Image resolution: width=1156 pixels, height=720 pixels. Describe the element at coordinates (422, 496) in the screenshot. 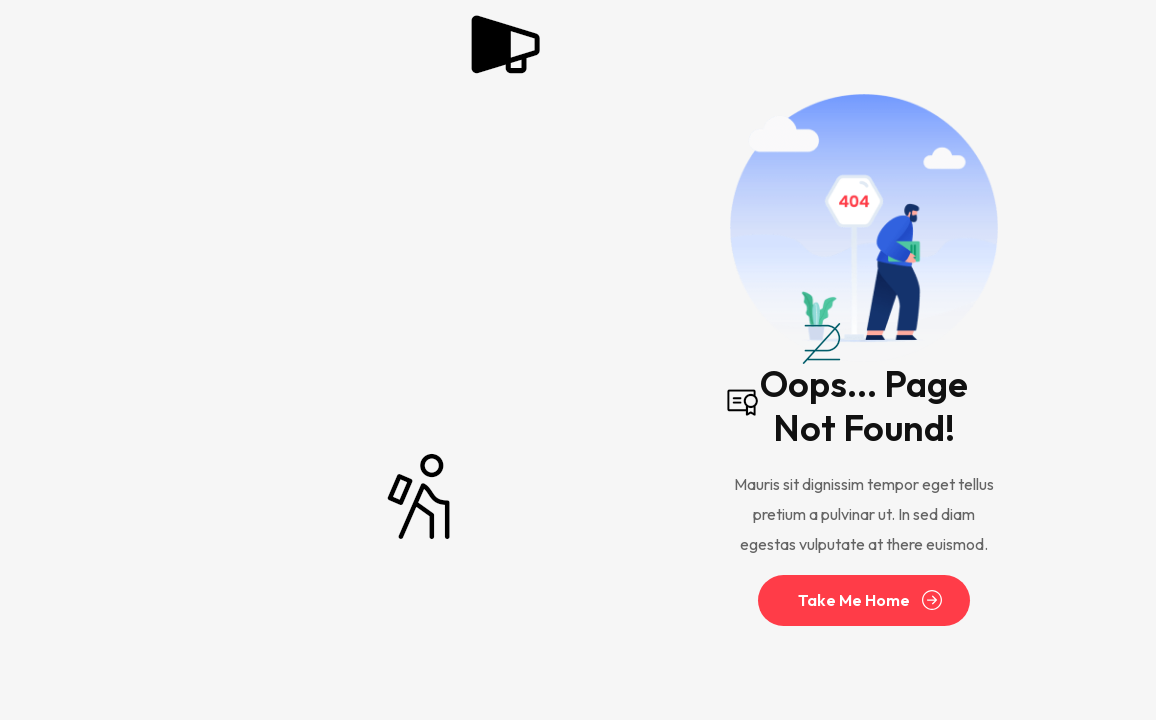

I see `access hiking trails or outdoor activities` at that location.